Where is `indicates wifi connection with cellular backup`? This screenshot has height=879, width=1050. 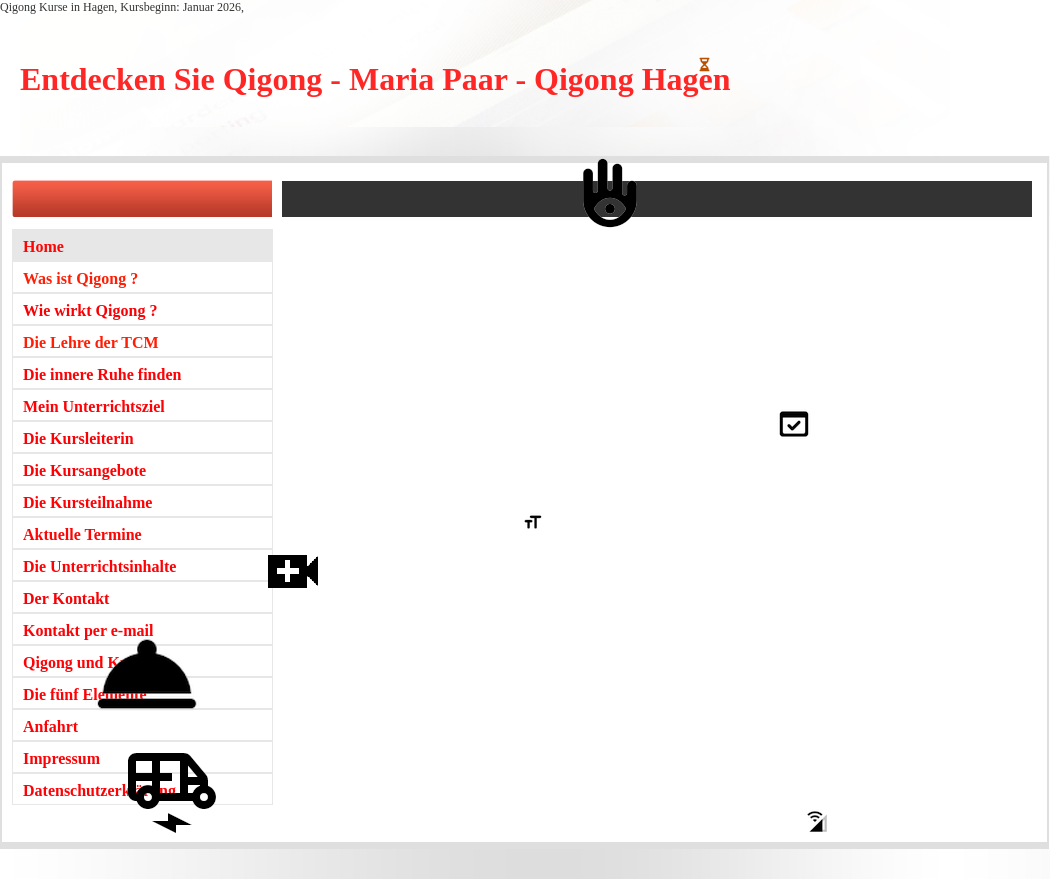 indicates wifi connection with cellular backup is located at coordinates (816, 821).